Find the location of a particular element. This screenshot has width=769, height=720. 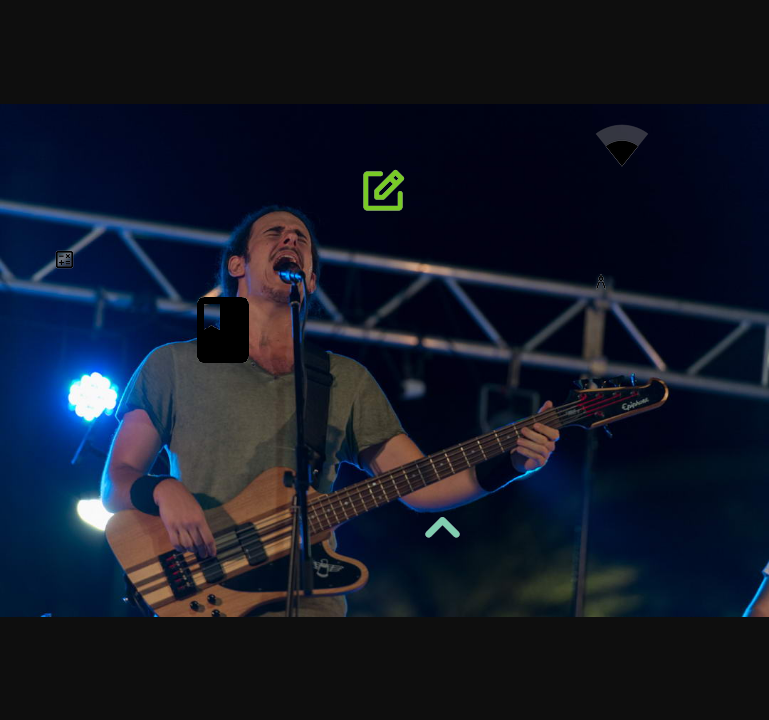

open reading or ebook library is located at coordinates (223, 330).